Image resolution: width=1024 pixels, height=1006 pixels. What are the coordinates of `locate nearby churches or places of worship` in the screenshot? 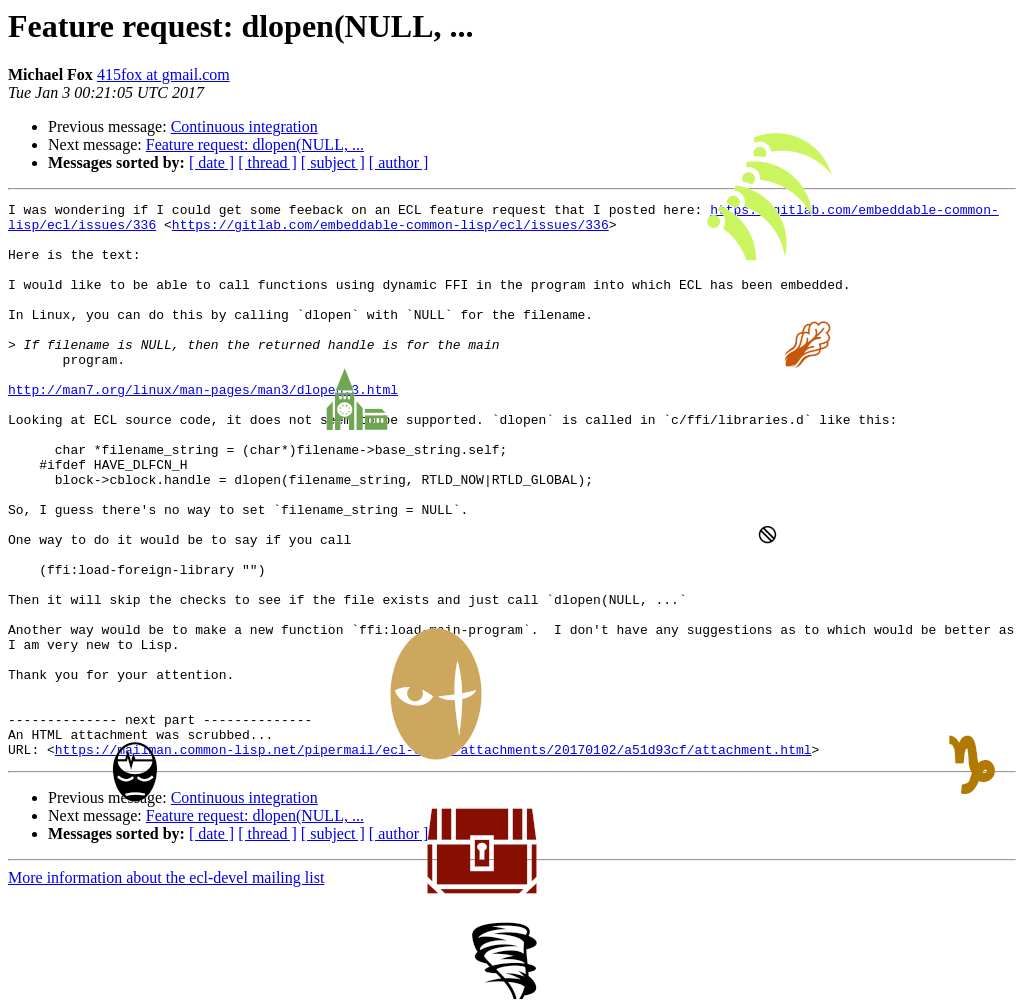 It's located at (357, 399).